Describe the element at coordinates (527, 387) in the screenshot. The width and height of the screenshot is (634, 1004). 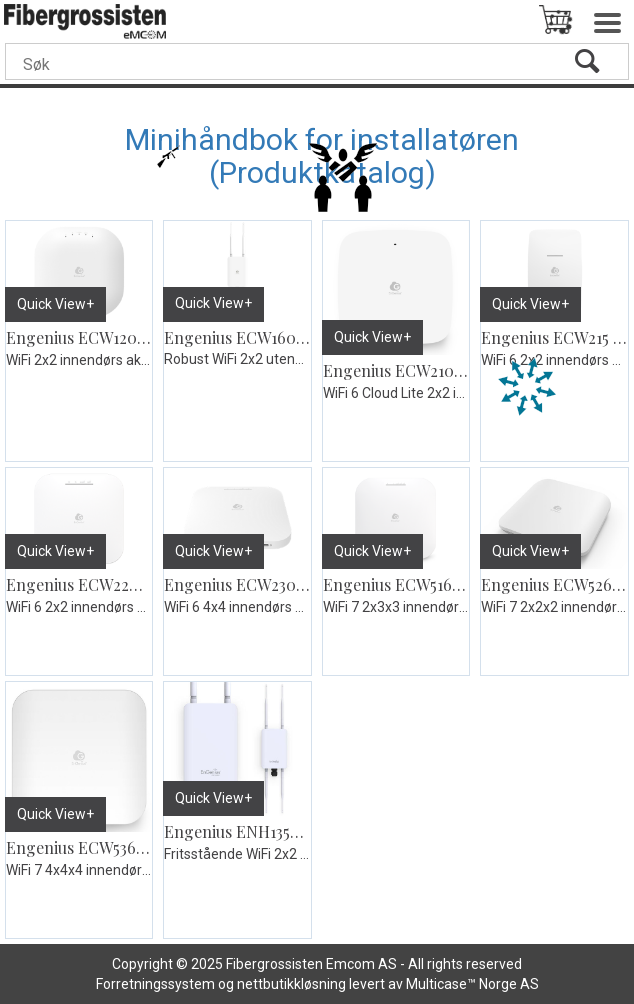
I see `expand or distribute items outward` at that location.